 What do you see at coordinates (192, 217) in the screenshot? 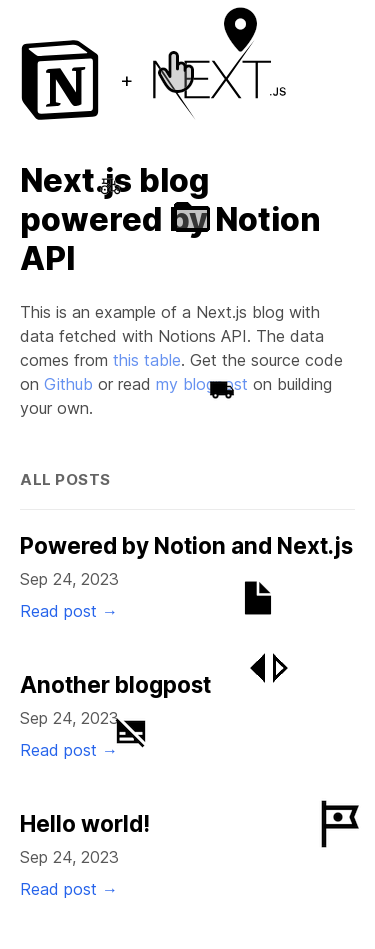
I see `open folder to view contents` at bounding box center [192, 217].